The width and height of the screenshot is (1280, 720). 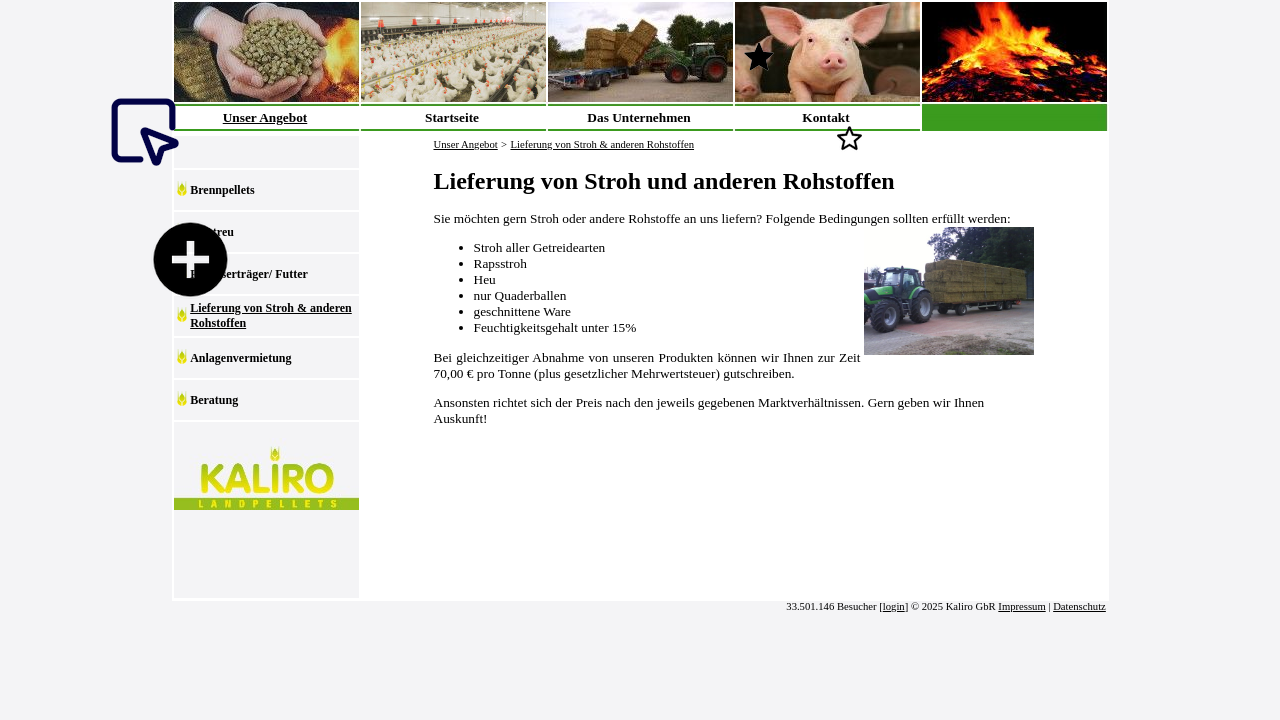 What do you see at coordinates (143, 130) in the screenshot?
I see `select or interact with an element` at bounding box center [143, 130].